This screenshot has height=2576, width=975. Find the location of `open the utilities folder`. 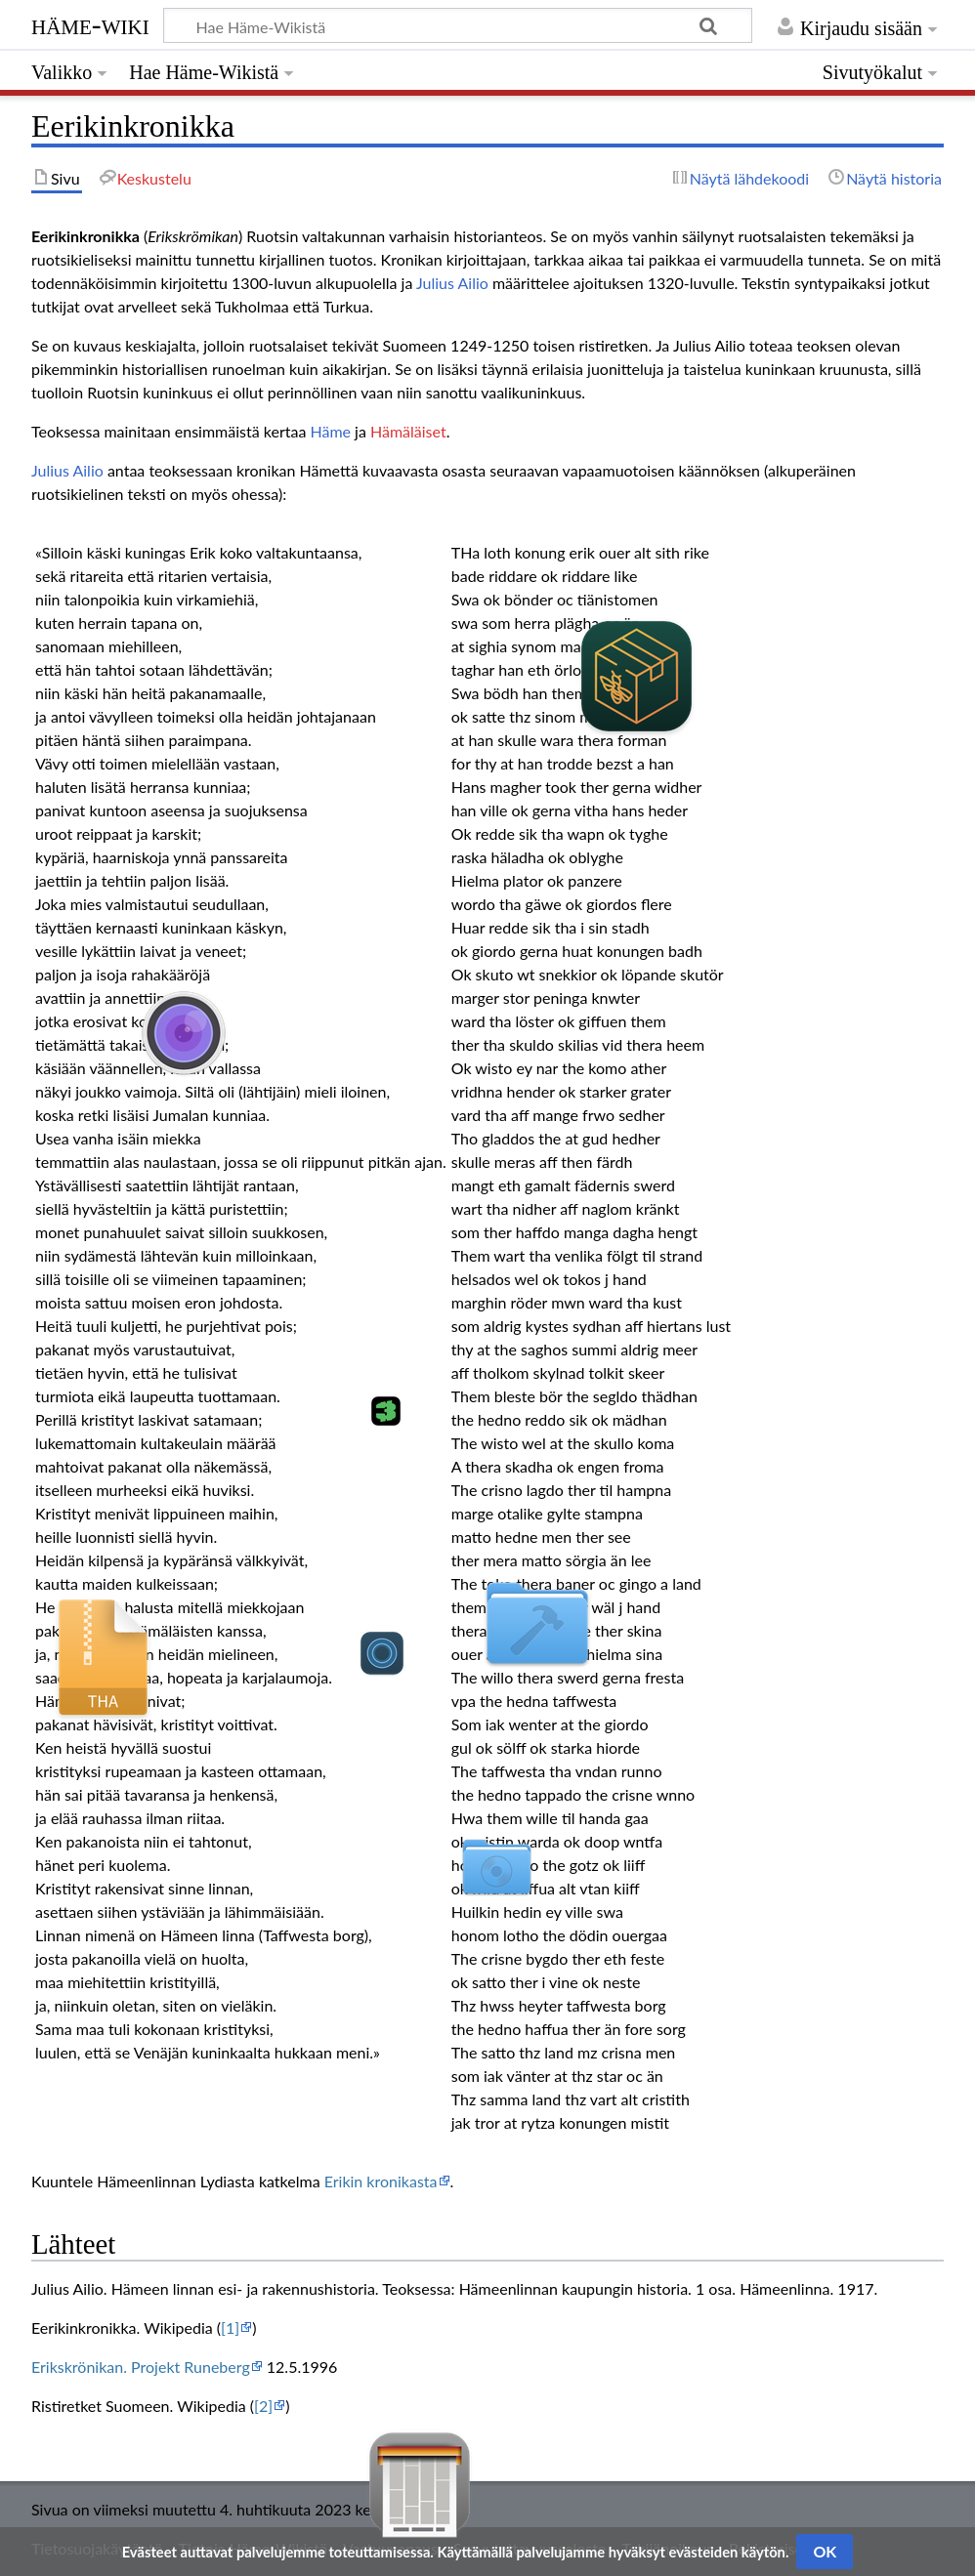

open the utilities folder is located at coordinates (537, 1623).